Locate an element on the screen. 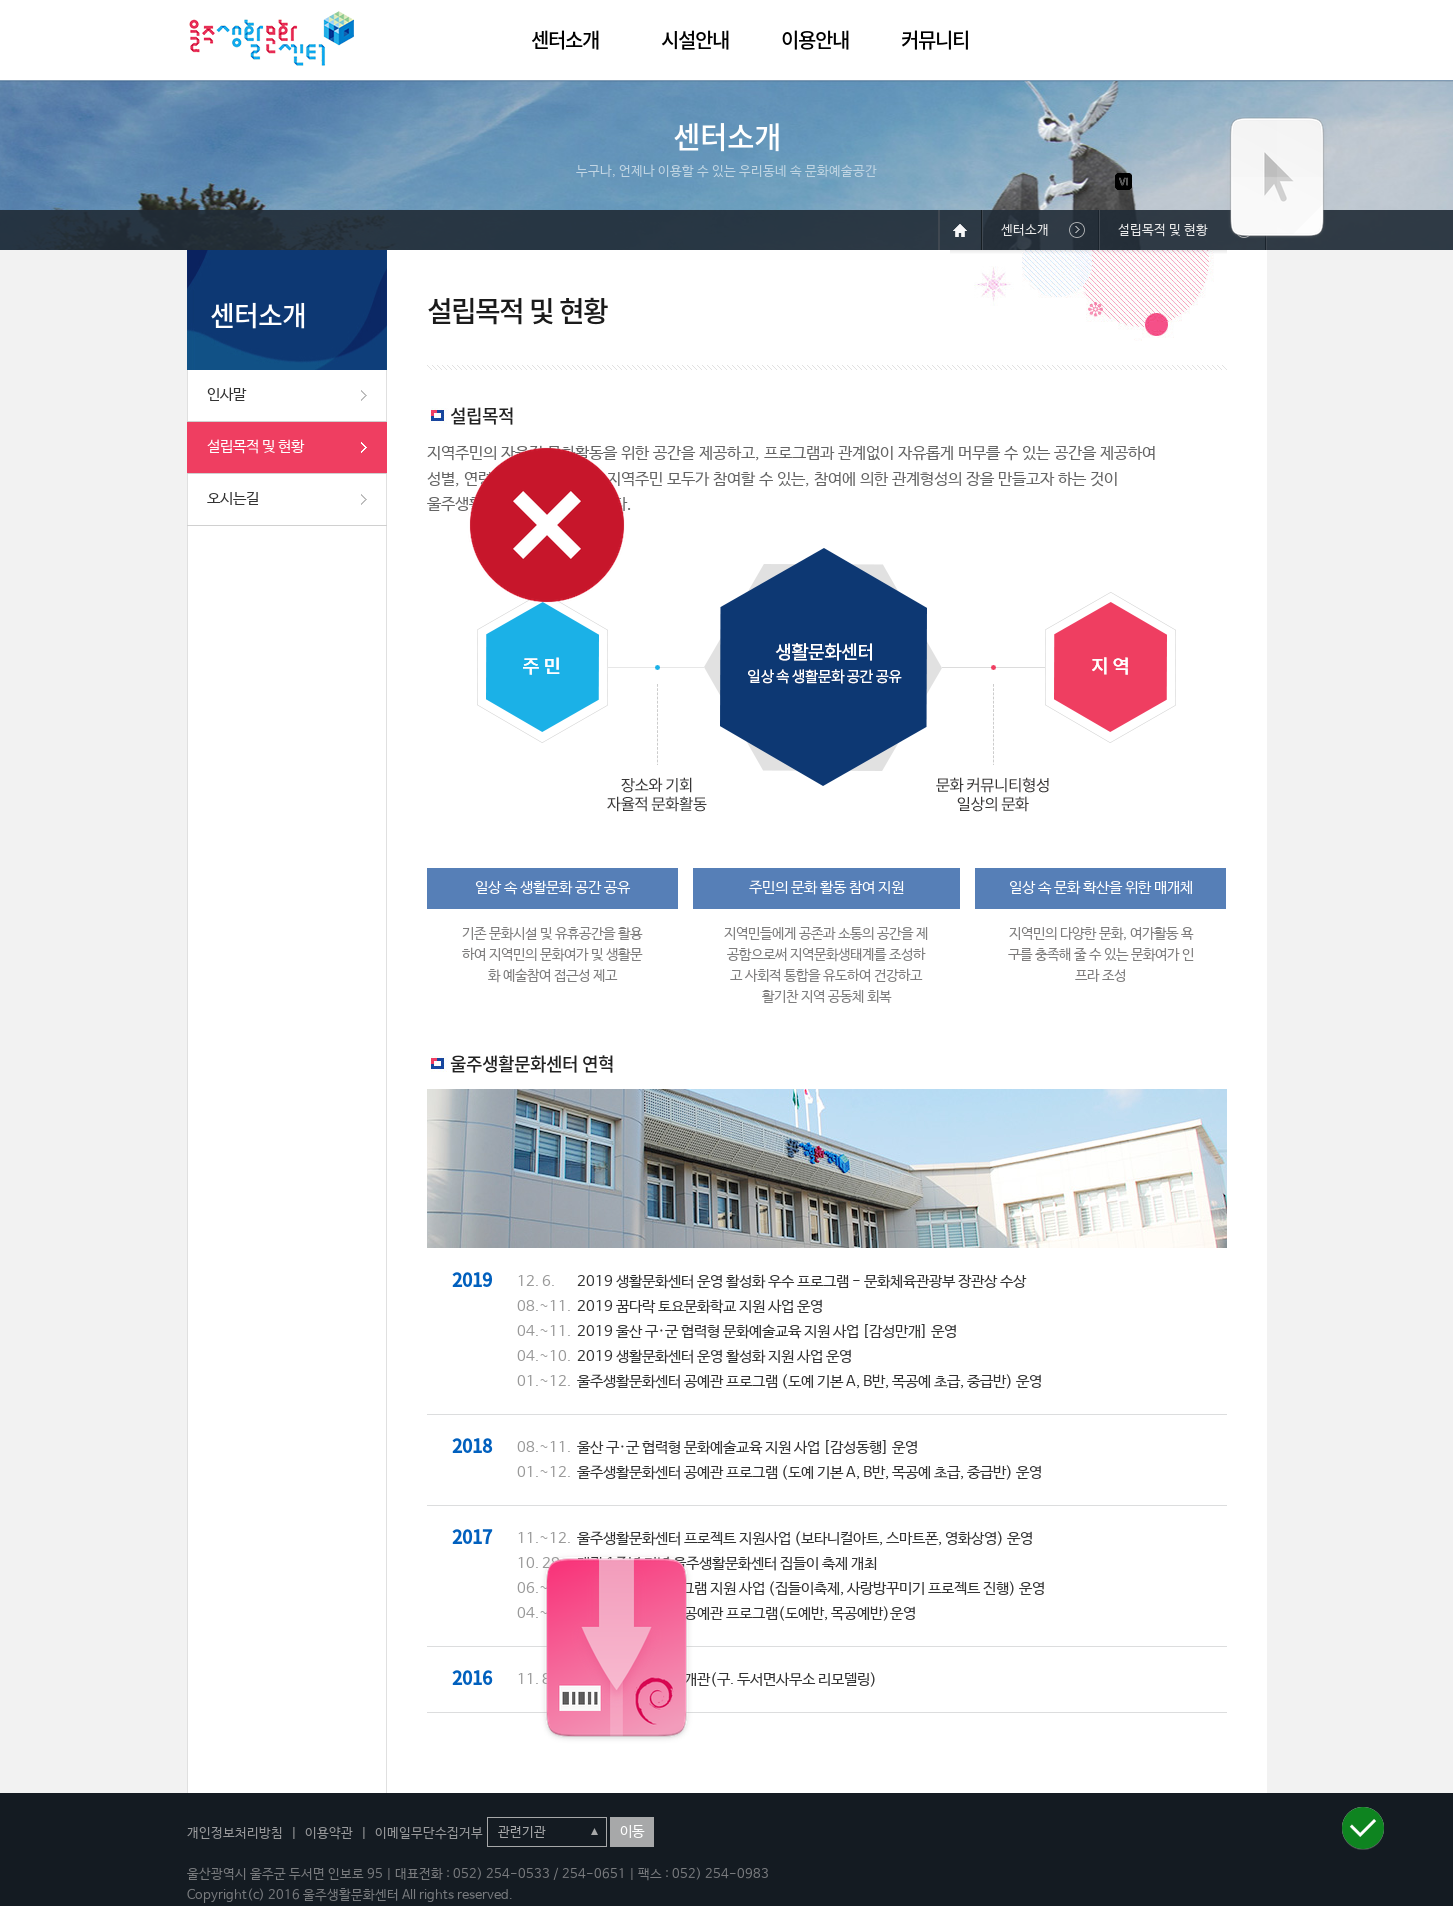 This screenshot has height=1906, width=1453. switch to vietnamese keyboard input method is located at coordinates (1123, 181).